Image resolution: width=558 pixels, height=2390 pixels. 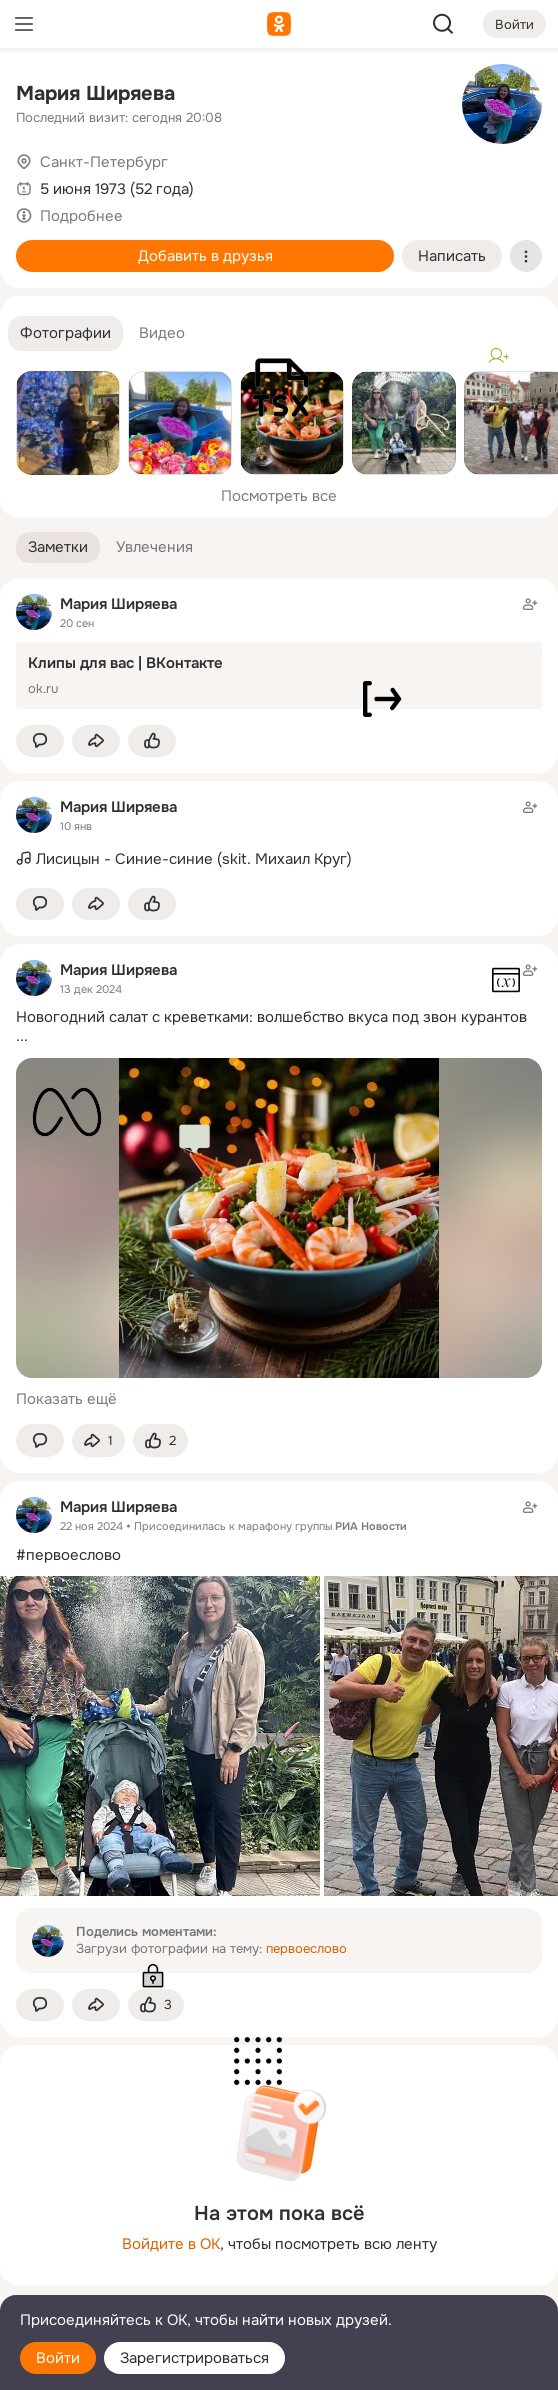 I want to click on remove all borders from selected element, so click(x=258, y=2061).